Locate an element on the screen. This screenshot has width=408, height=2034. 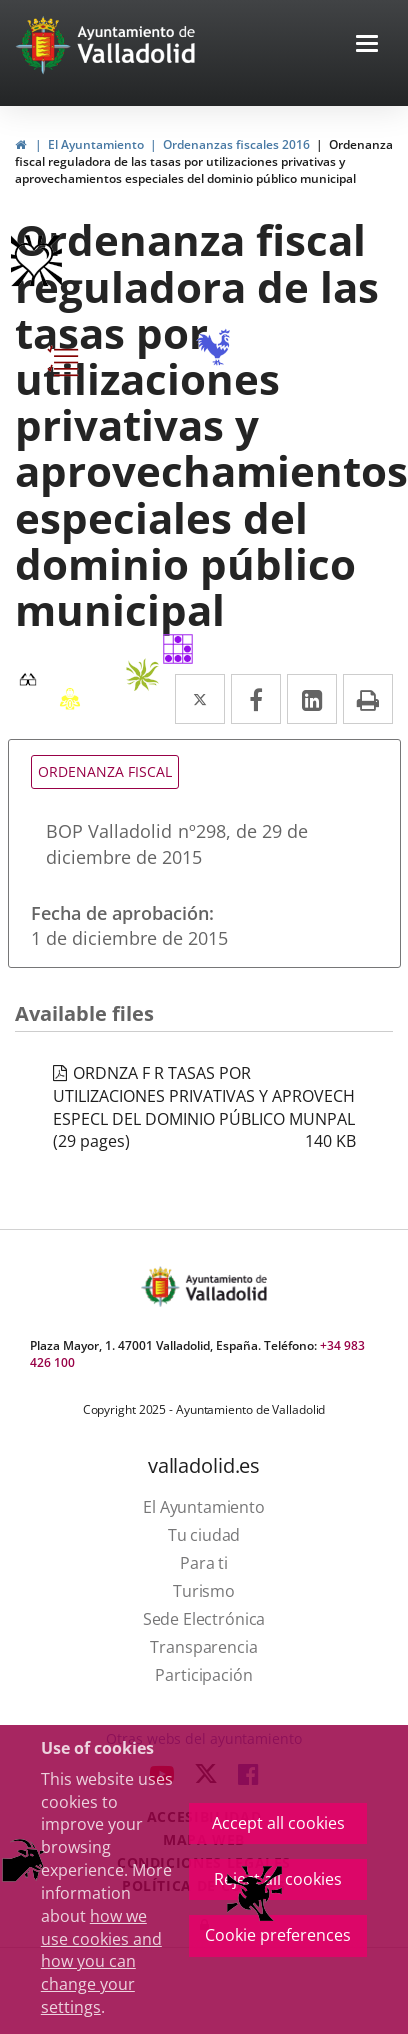
conway's game of life glider pattern is located at coordinates (178, 649).